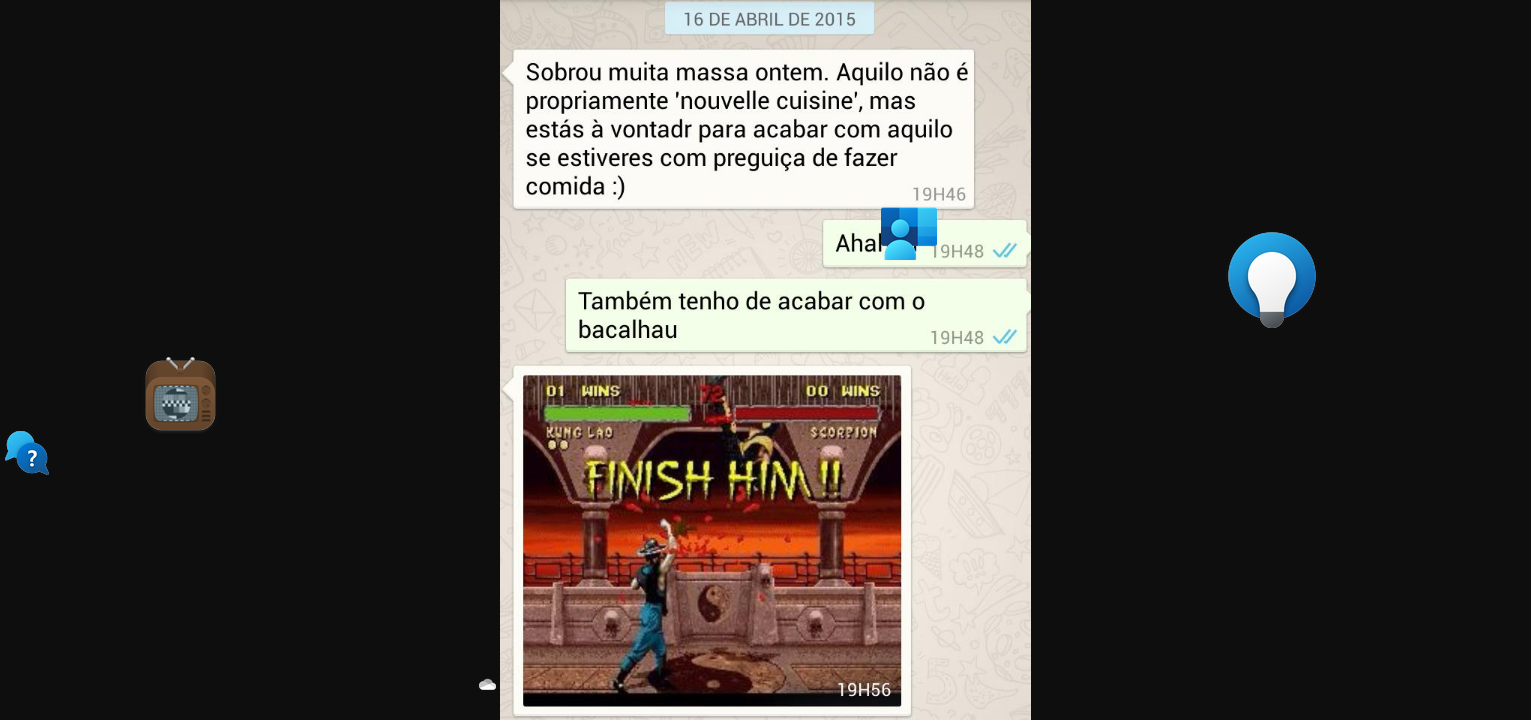 This screenshot has width=1531, height=720. What do you see at coordinates (180, 395) in the screenshot?
I see `open Televido app` at bounding box center [180, 395].